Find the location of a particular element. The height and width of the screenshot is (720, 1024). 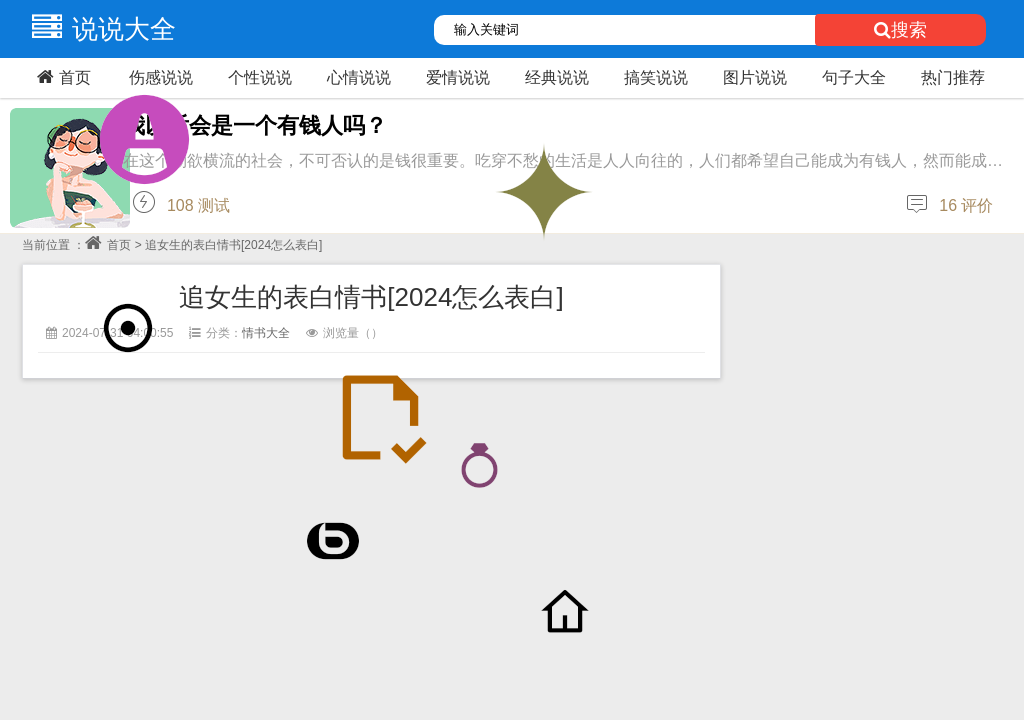

access jewelry or accessories category is located at coordinates (479, 466).